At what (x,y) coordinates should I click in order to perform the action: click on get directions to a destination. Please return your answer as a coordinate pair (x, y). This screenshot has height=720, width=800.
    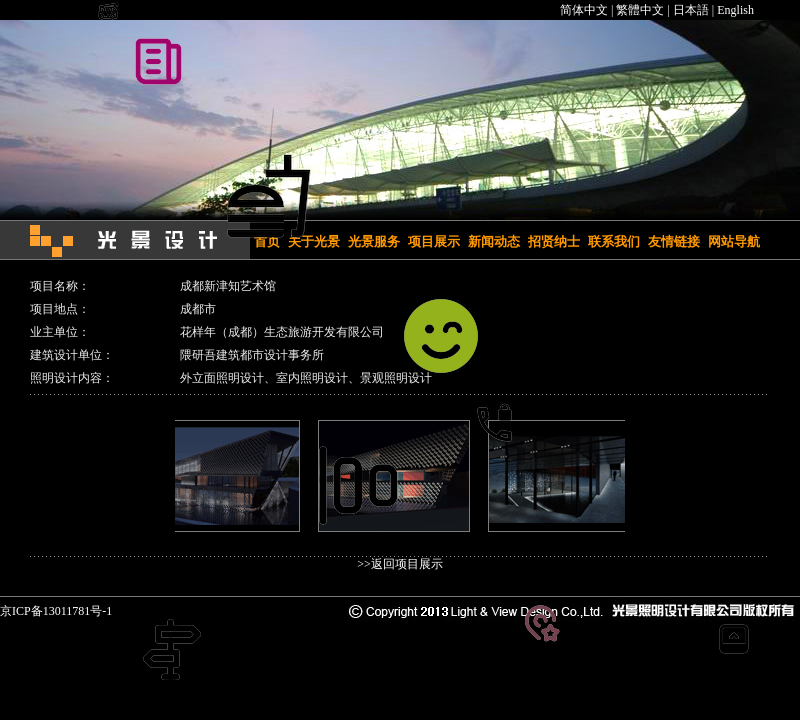
    Looking at the image, I should click on (170, 649).